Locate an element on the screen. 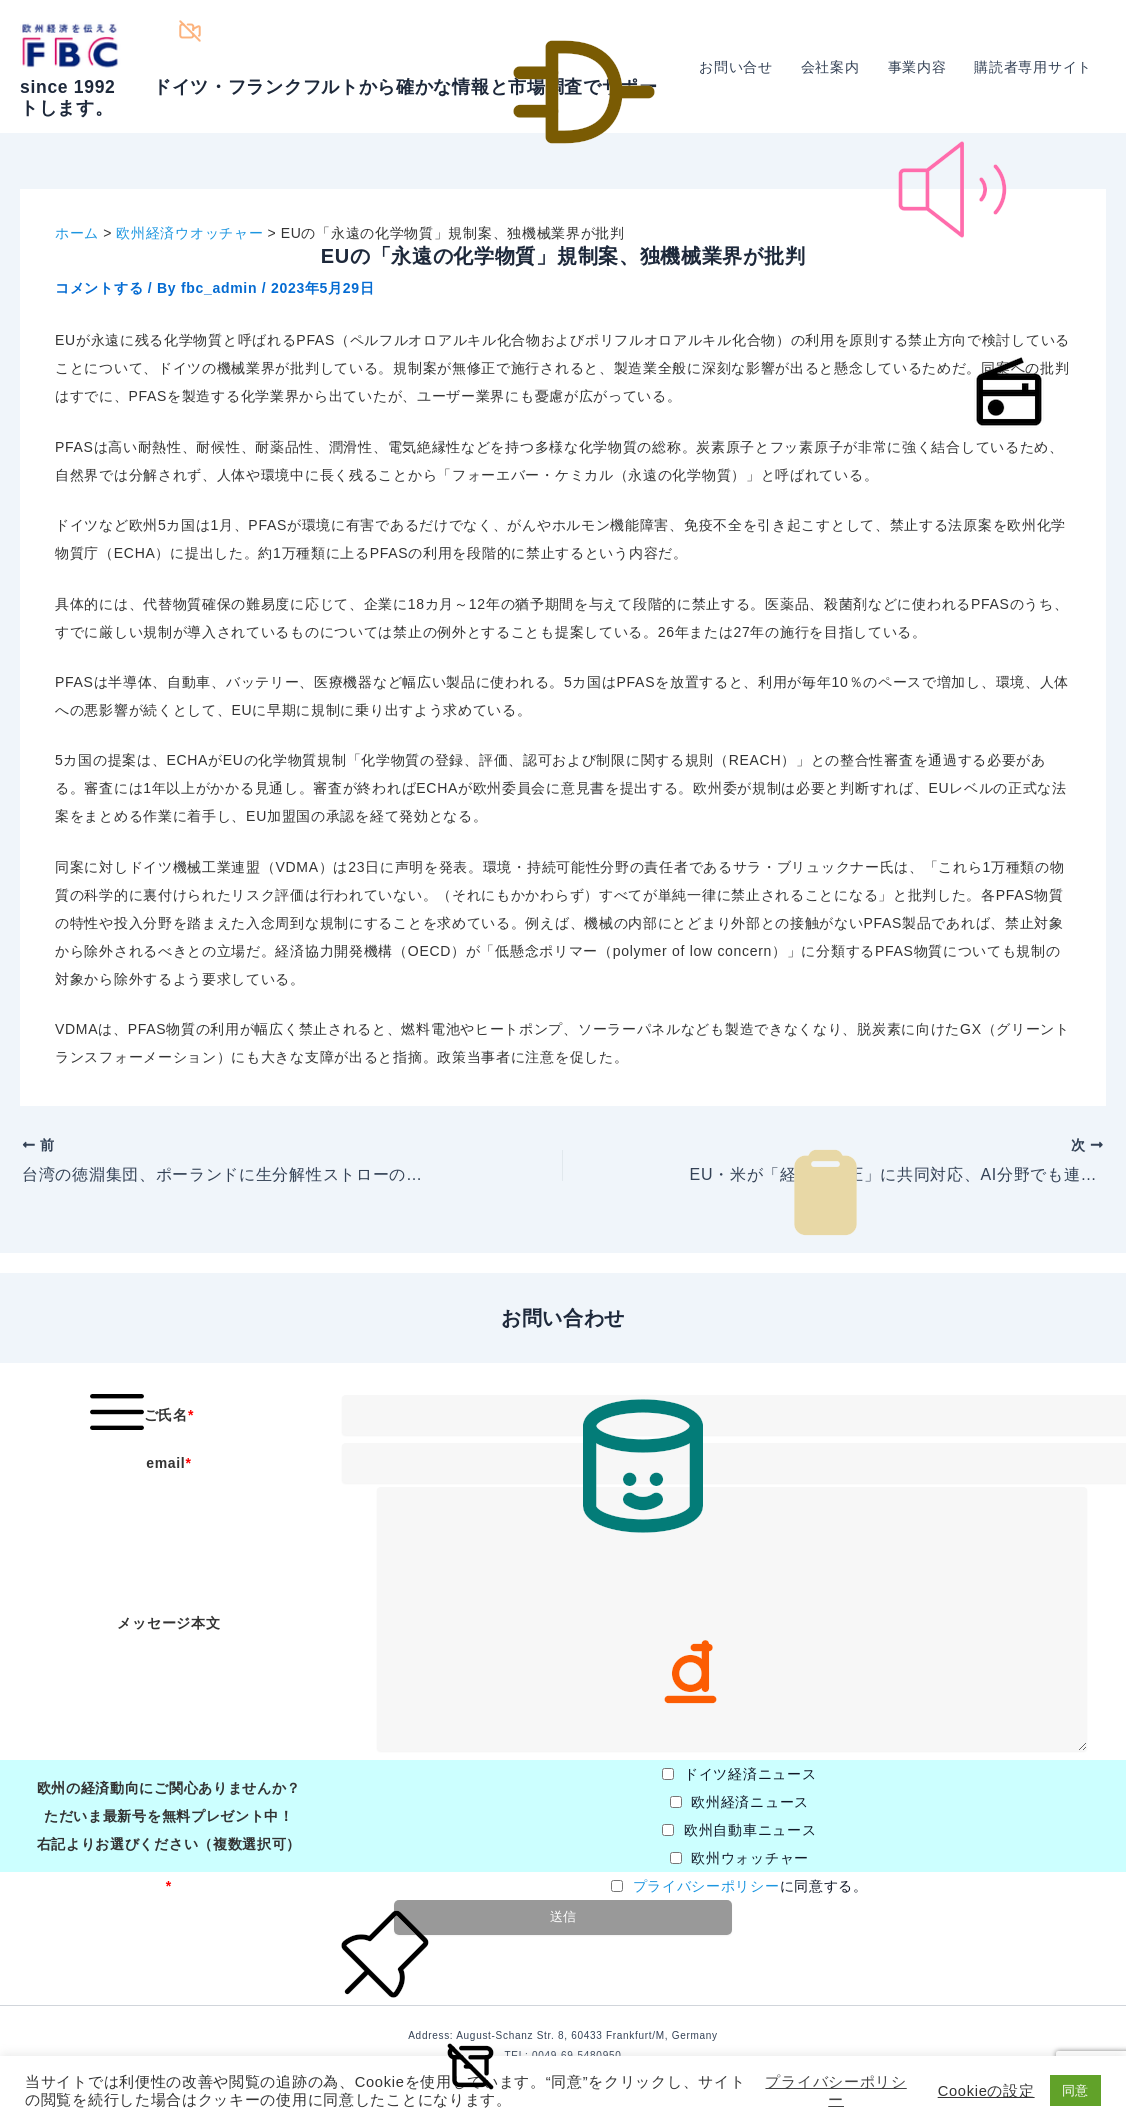 The image size is (1126, 2125). open navigation menu is located at coordinates (117, 1412).